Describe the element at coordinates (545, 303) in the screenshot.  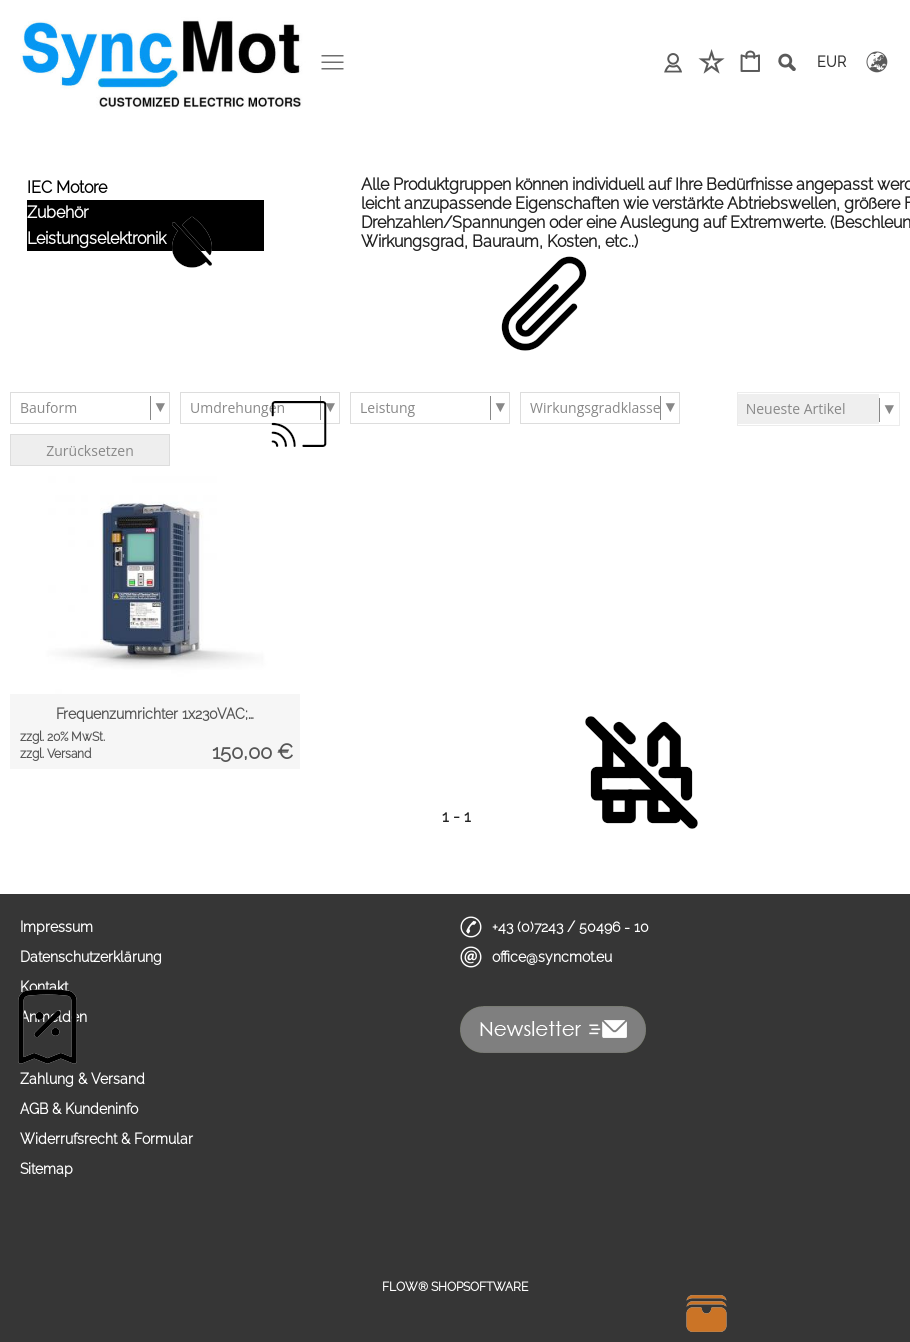
I see `attach a file to your message` at that location.